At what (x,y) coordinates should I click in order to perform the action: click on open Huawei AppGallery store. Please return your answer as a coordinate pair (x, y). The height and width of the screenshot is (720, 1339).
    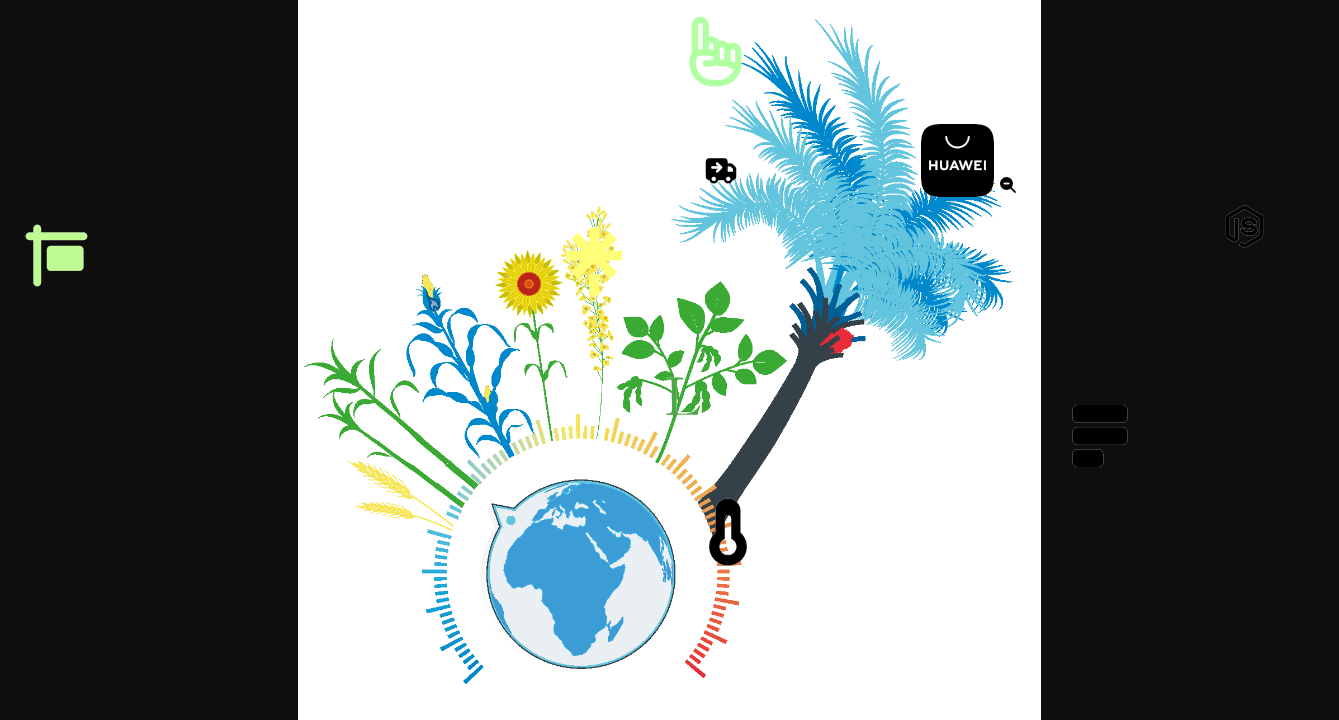
    Looking at the image, I should click on (957, 160).